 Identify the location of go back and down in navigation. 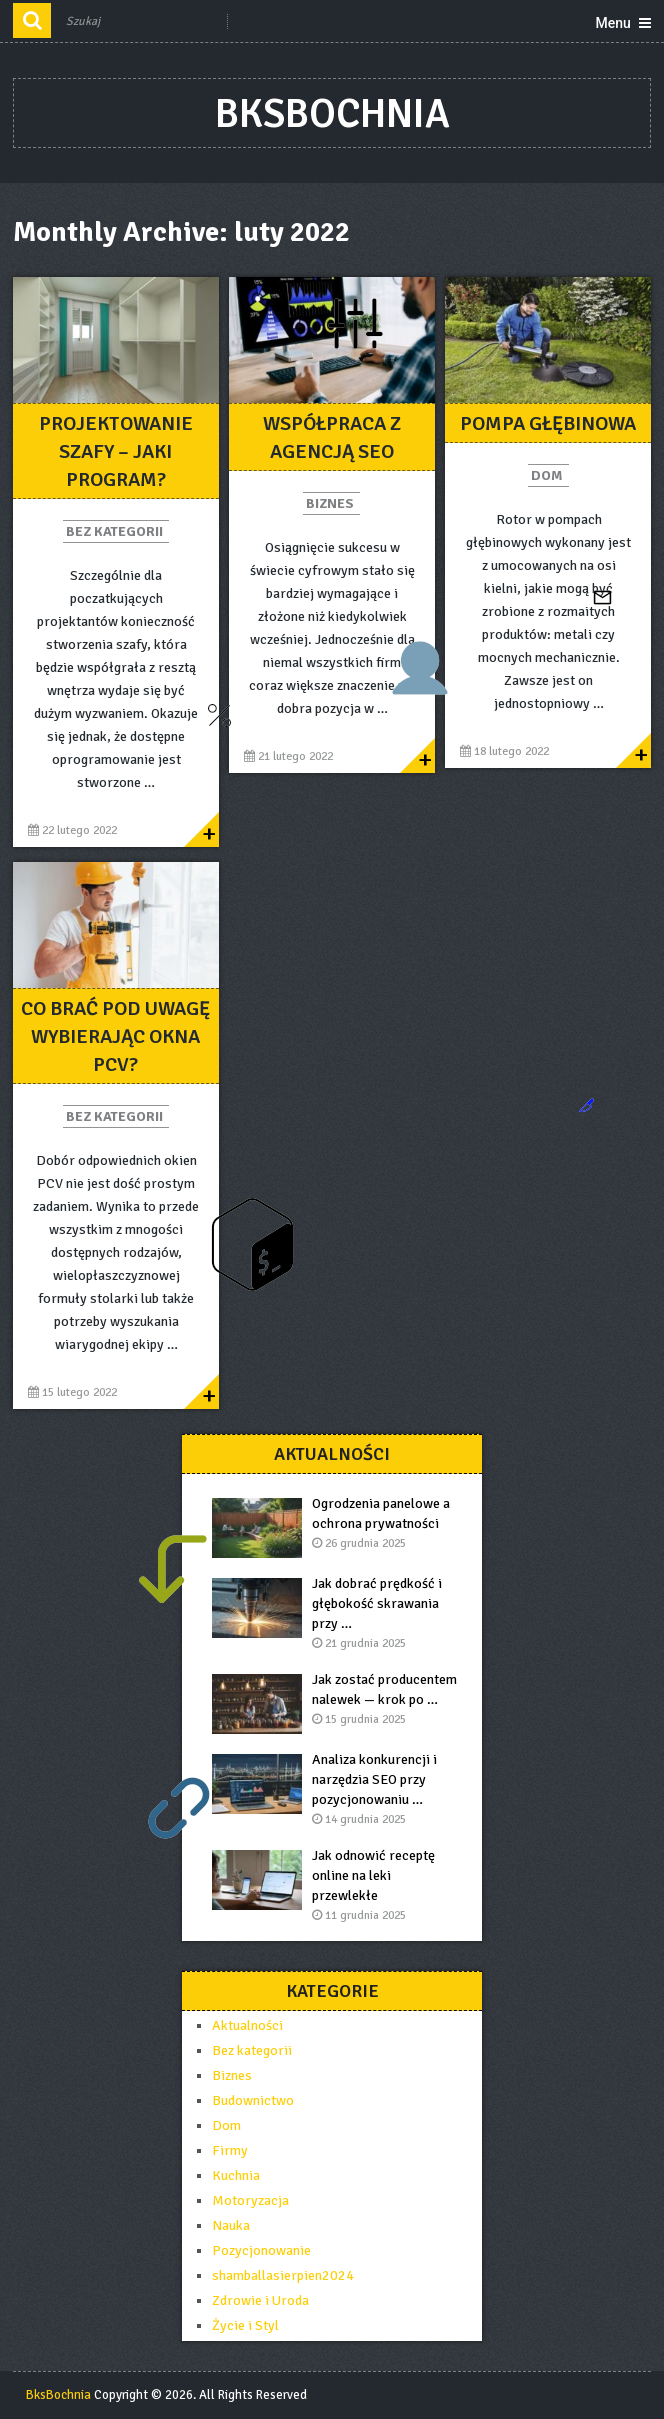
(173, 1569).